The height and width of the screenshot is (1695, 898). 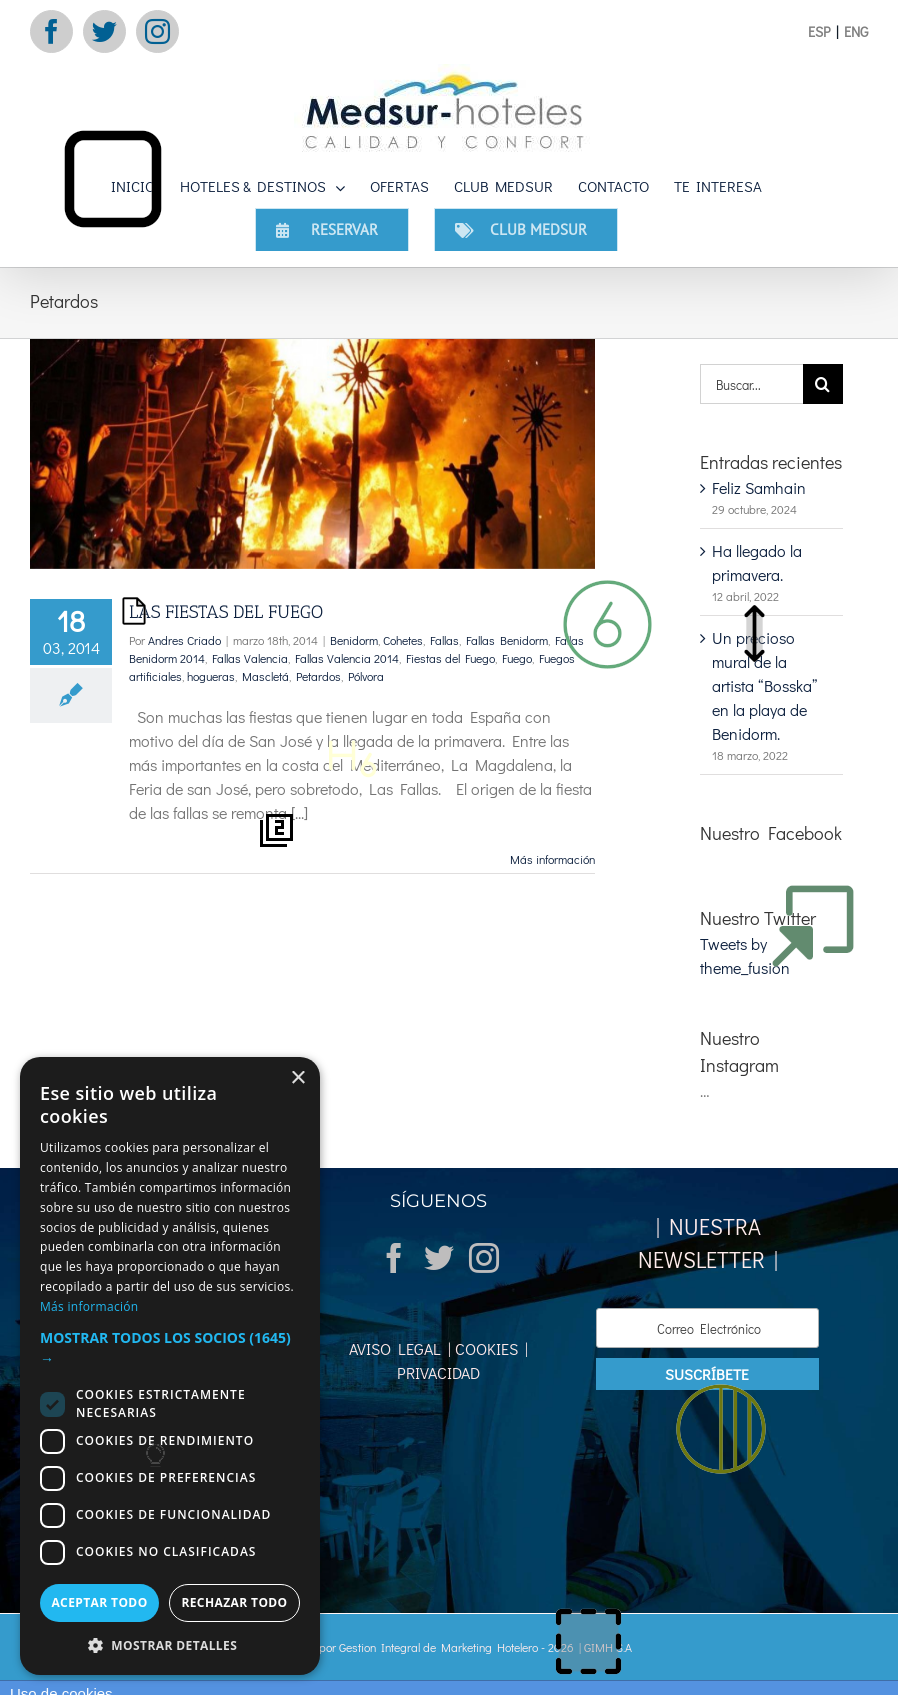 What do you see at coordinates (721, 1429) in the screenshot?
I see `toggle between light and dark mode` at bounding box center [721, 1429].